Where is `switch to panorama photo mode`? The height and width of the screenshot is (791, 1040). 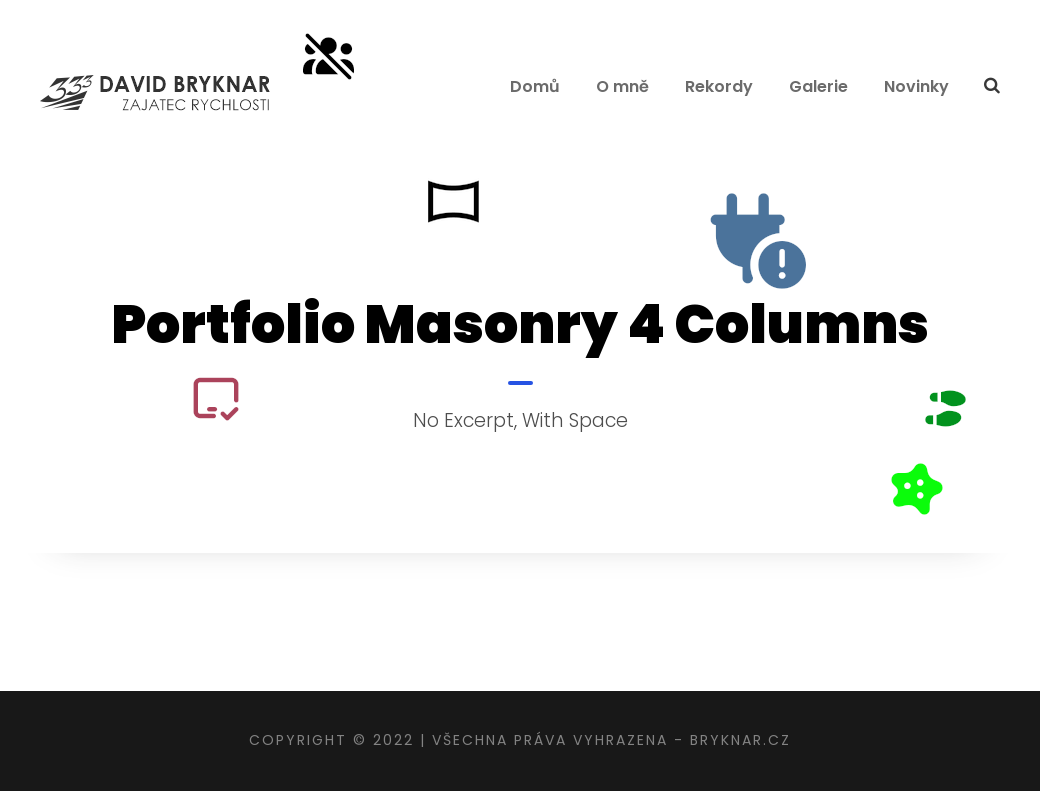 switch to panorama photo mode is located at coordinates (453, 201).